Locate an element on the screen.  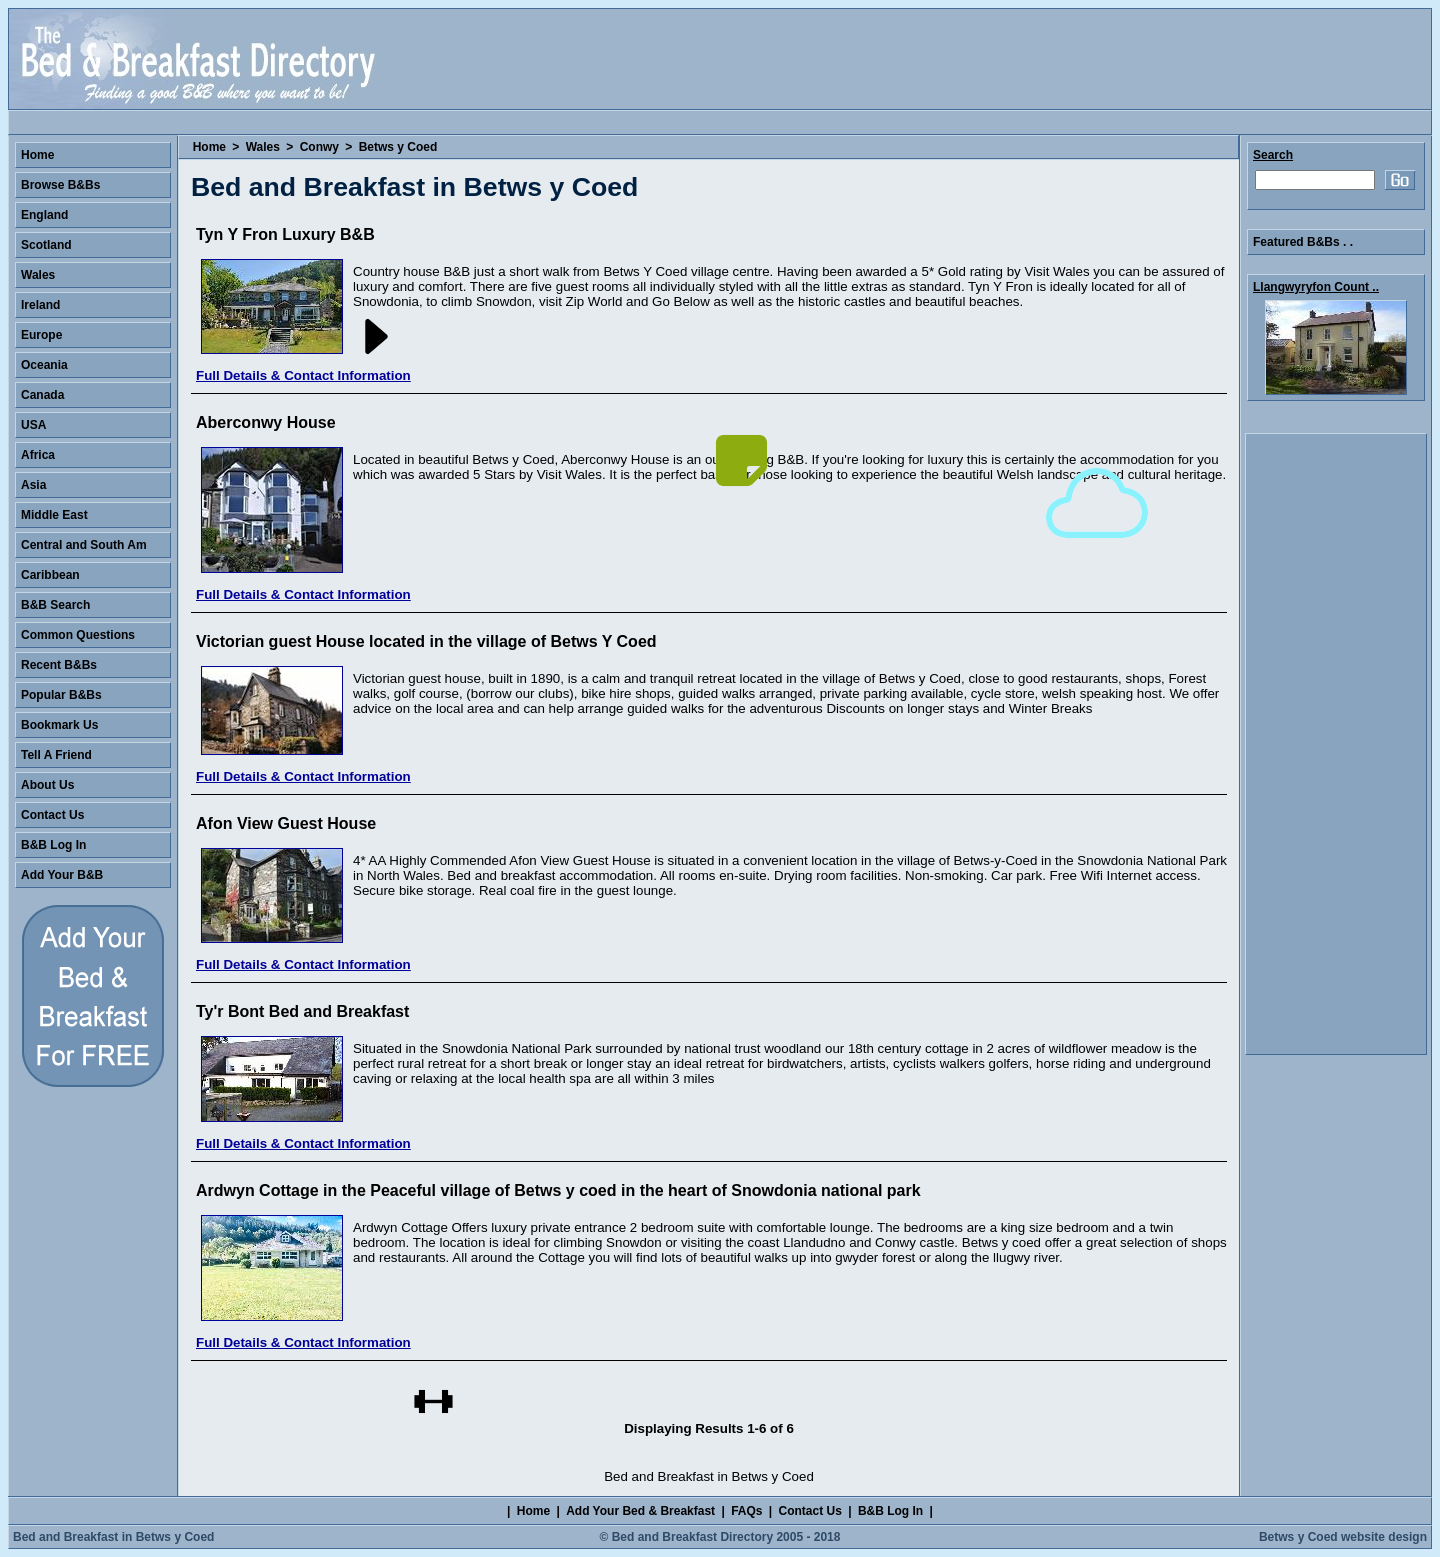
indicates cloudy weather conditions is located at coordinates (1097, 503).